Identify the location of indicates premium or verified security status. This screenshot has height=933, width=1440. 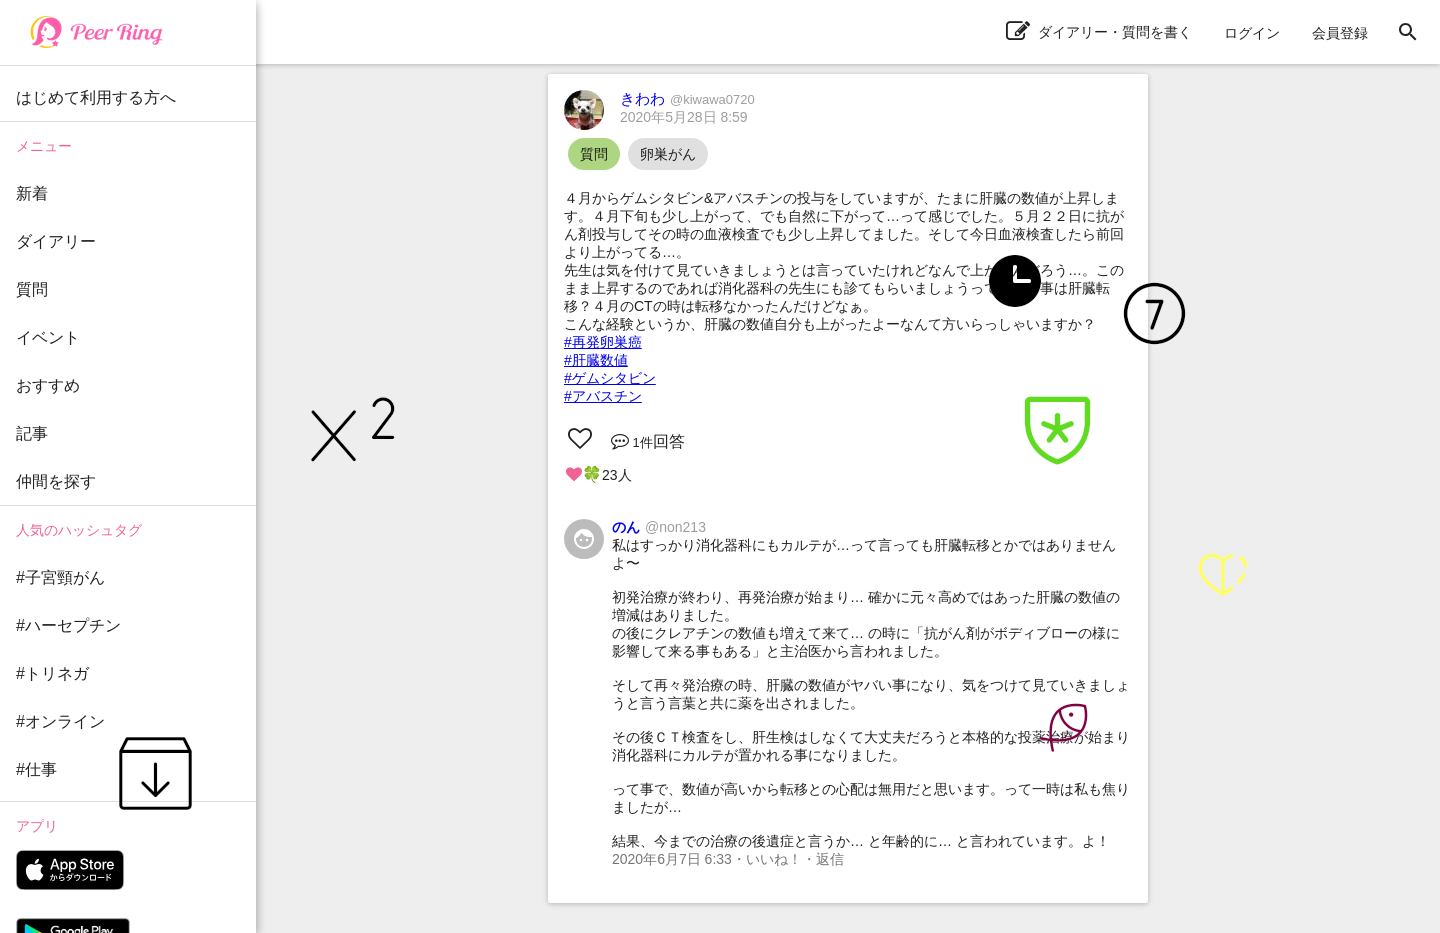
(1057, 426).